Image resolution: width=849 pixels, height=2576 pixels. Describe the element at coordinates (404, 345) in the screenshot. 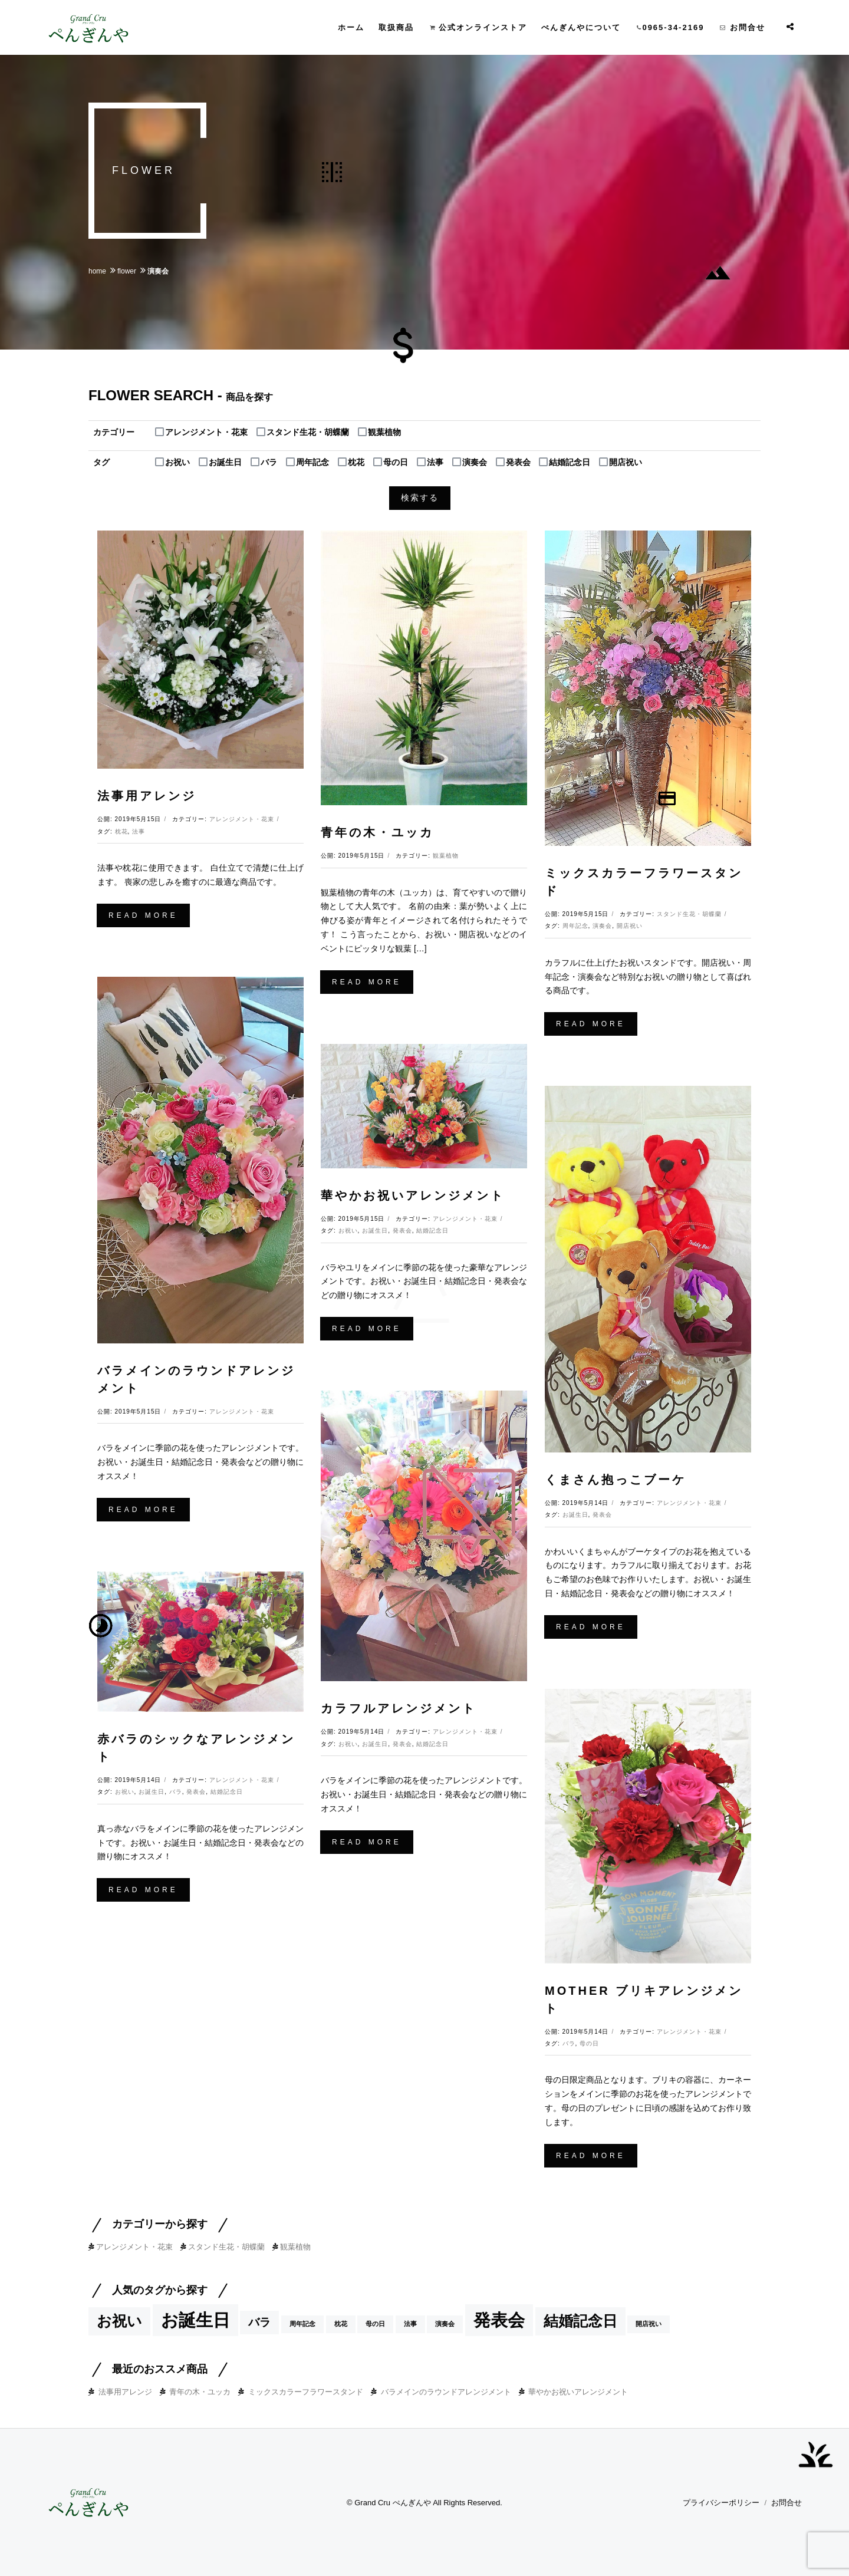

I see `view or manage payment options` at that location.